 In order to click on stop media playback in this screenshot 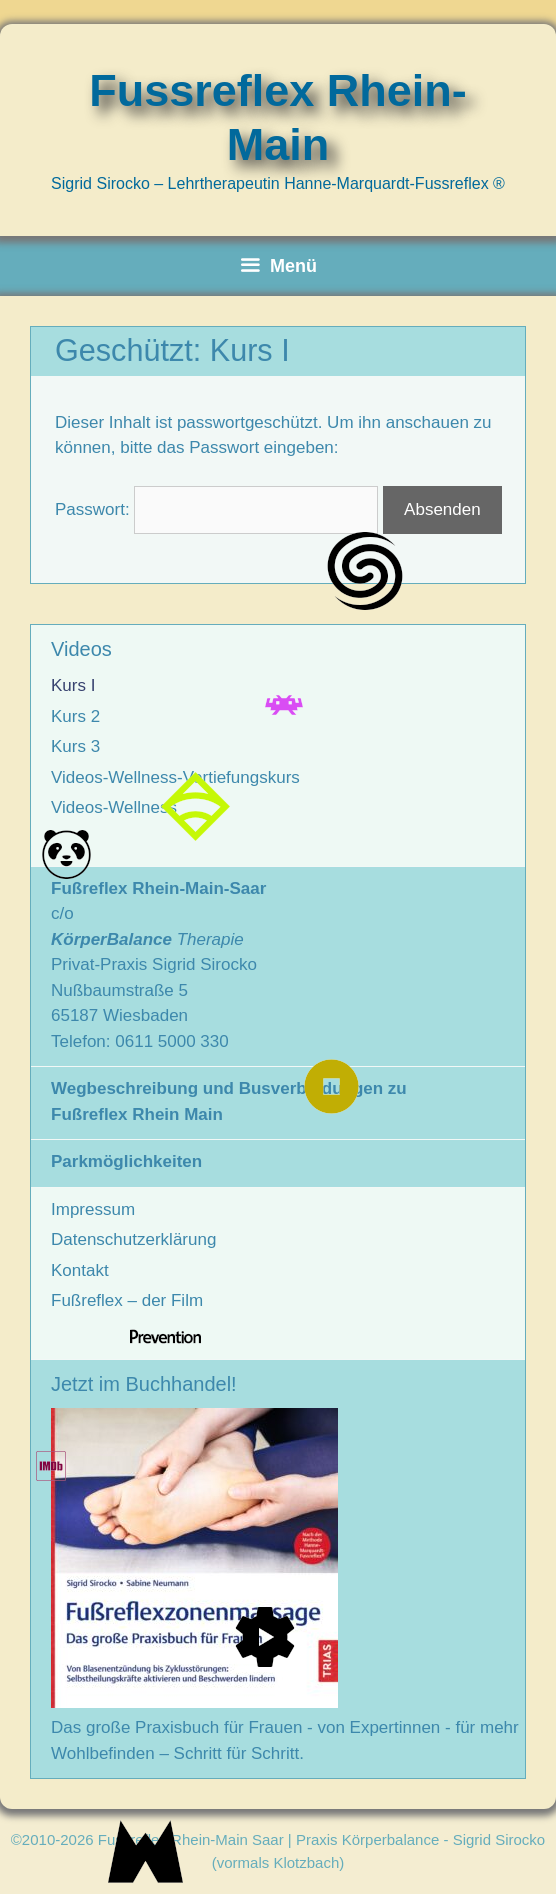, I will do `click(331, 1086)`.